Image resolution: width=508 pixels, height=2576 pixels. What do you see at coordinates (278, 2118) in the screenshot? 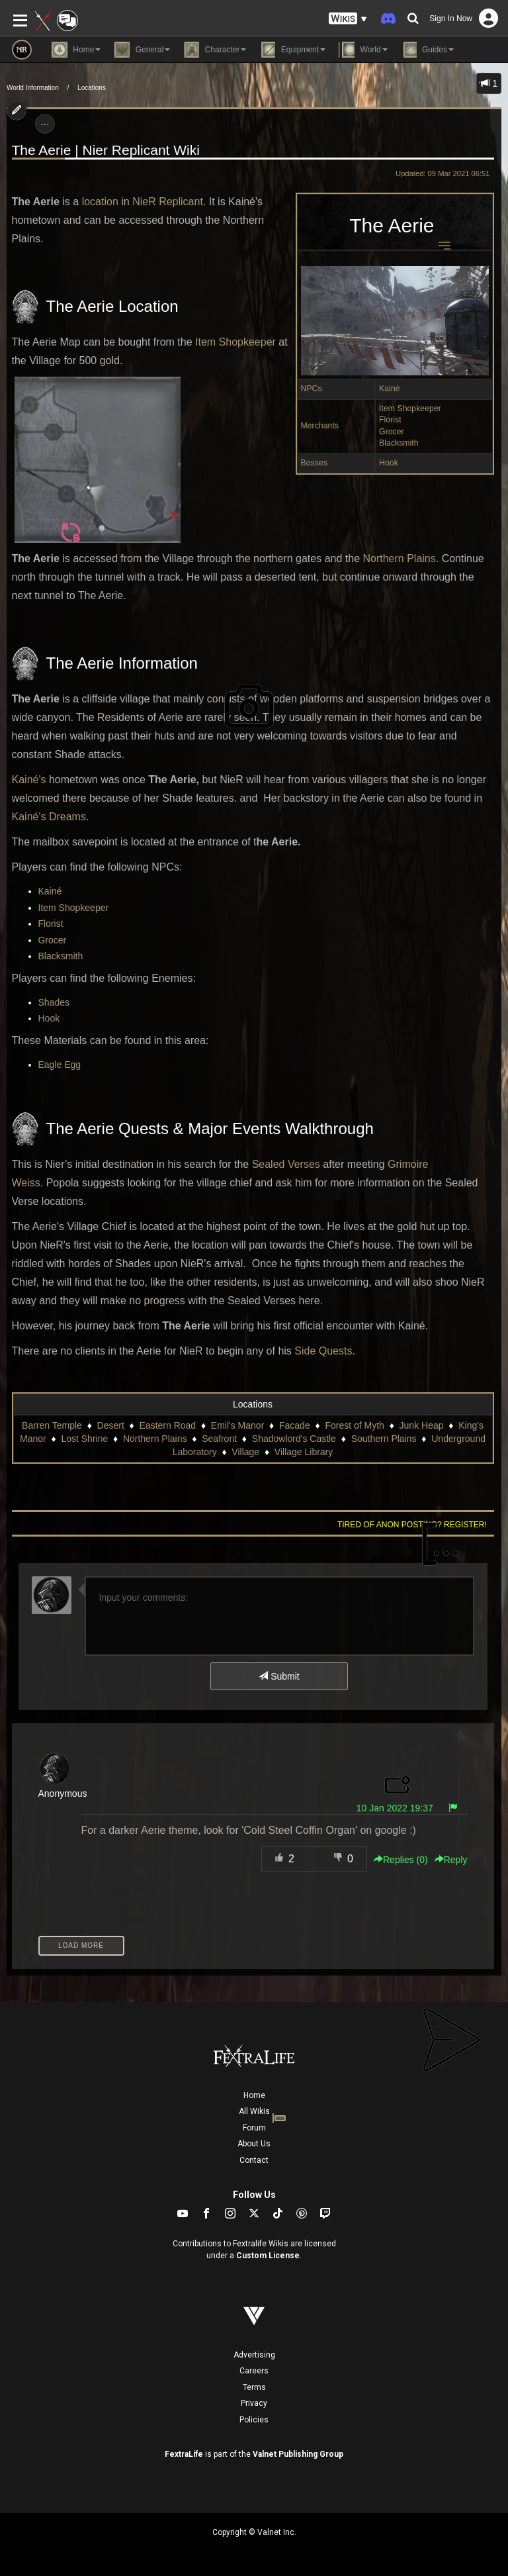
I see `align content to the left edge` at bounding box center [278, 2118].